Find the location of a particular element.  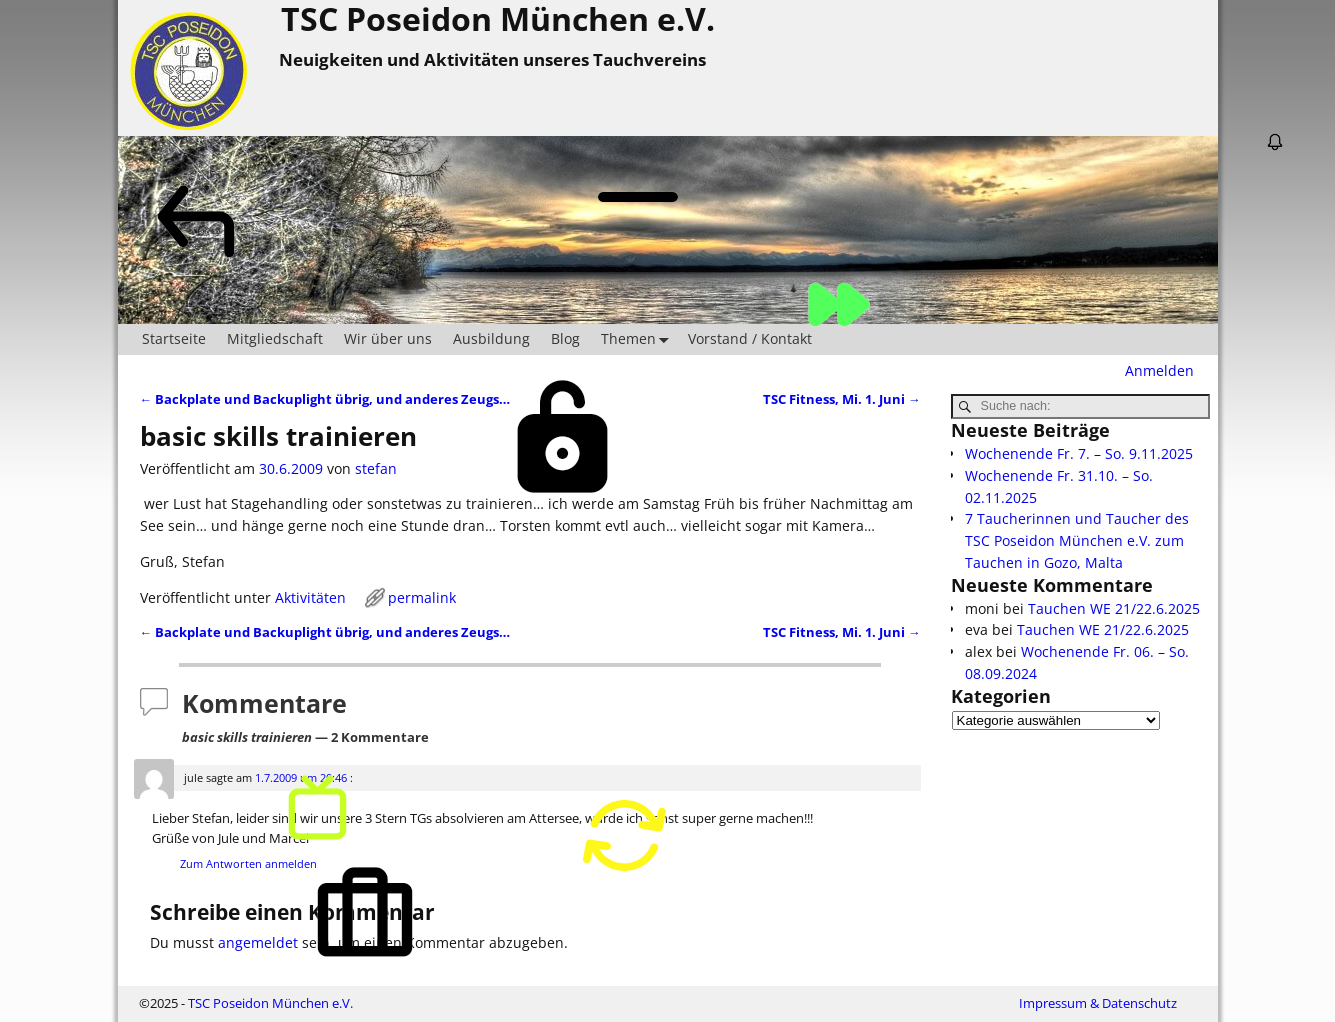

unlock a secured item or feature is located at coordinates (562, 436).